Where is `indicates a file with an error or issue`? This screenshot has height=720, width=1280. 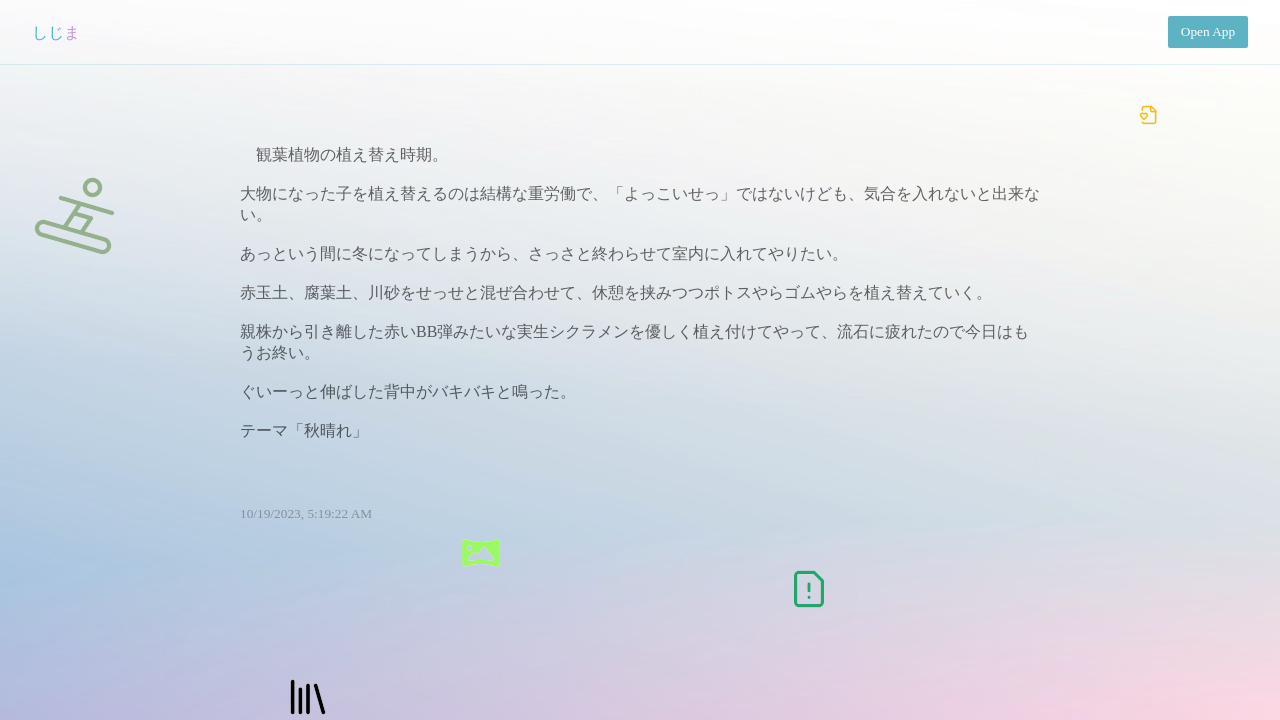 indicates a file with an error or issue is located at coordinates (809, 589).